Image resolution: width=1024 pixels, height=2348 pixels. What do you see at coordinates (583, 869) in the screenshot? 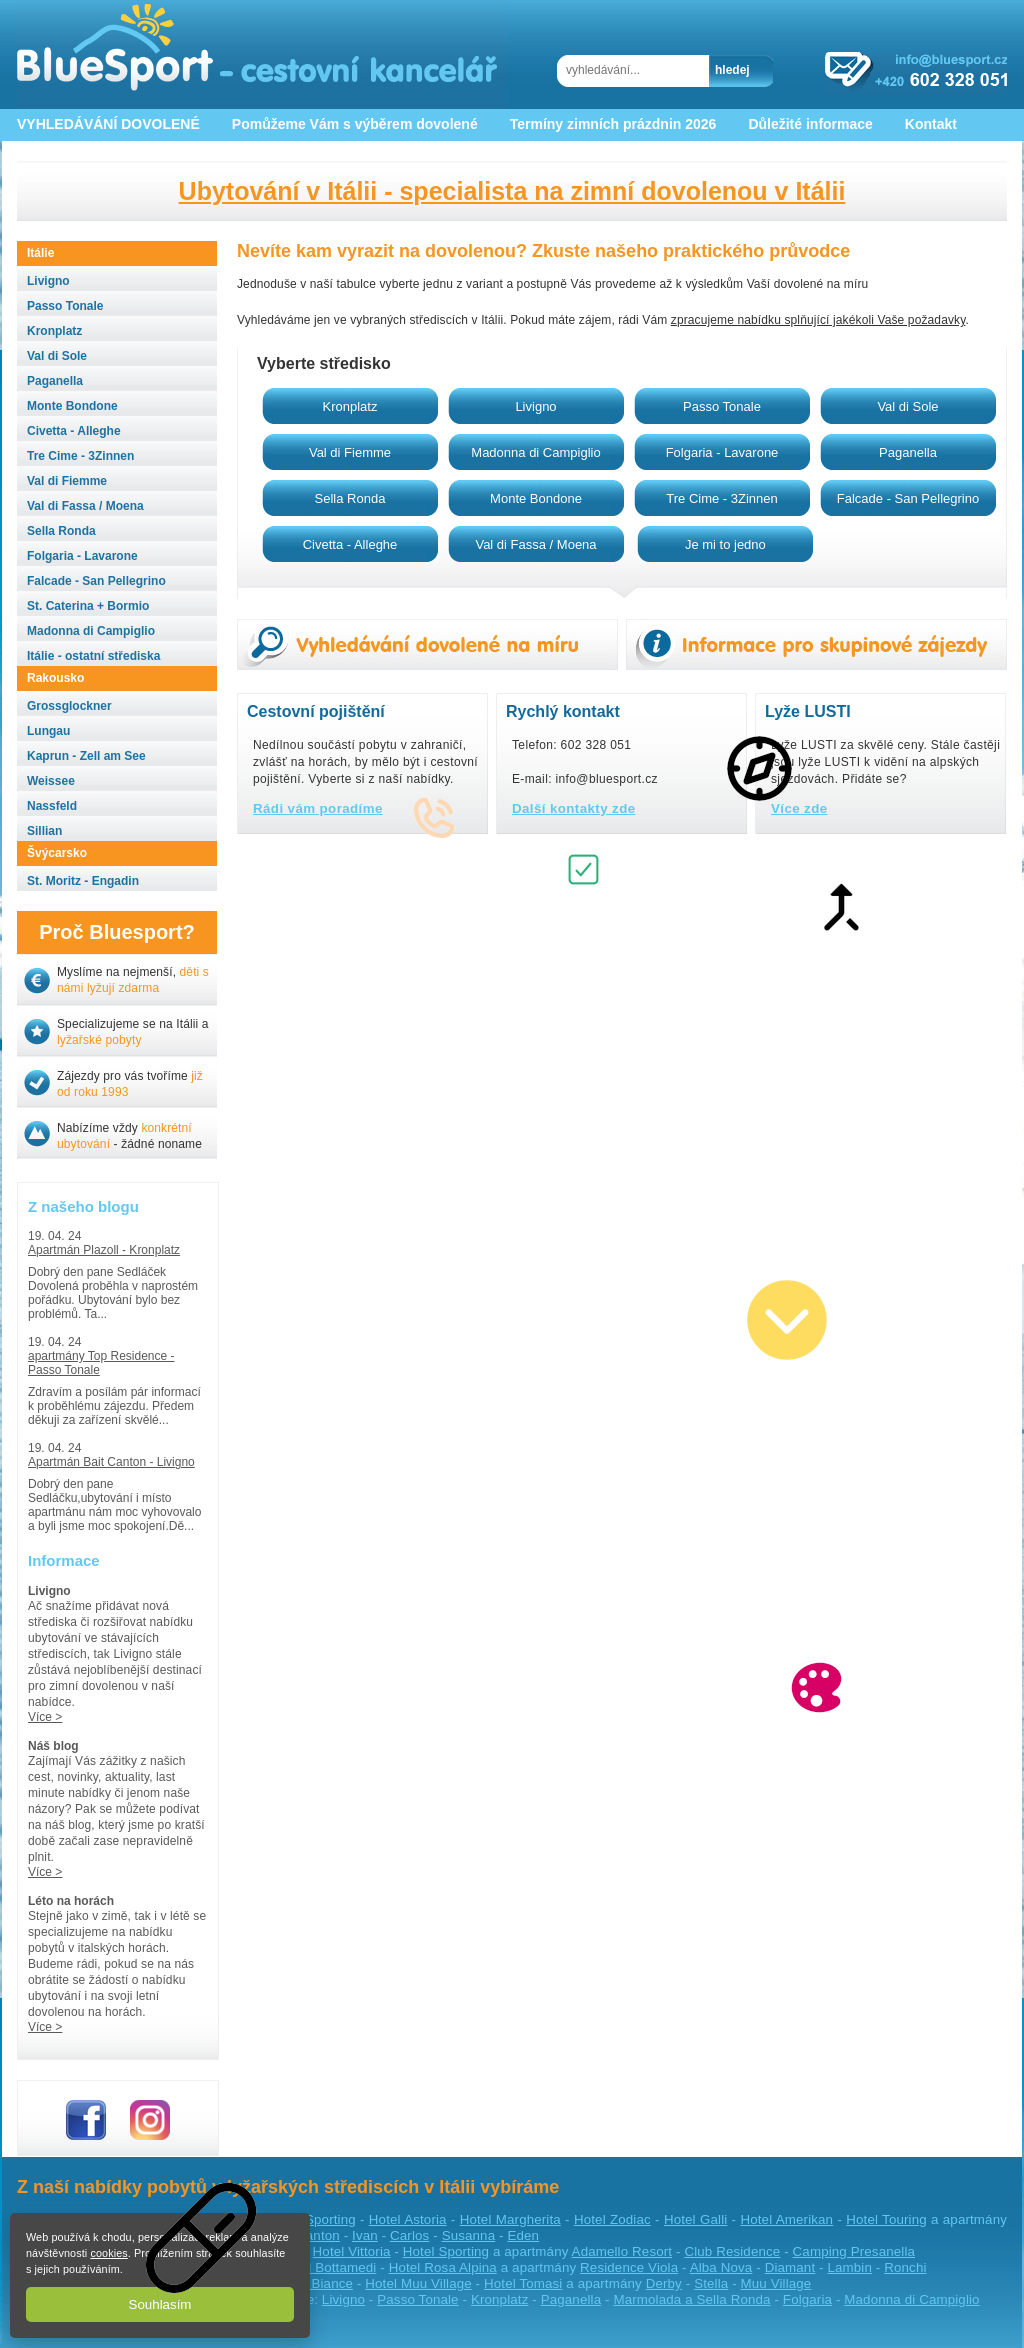
I see `select or confirm an option` at bounding box center [583, 869].